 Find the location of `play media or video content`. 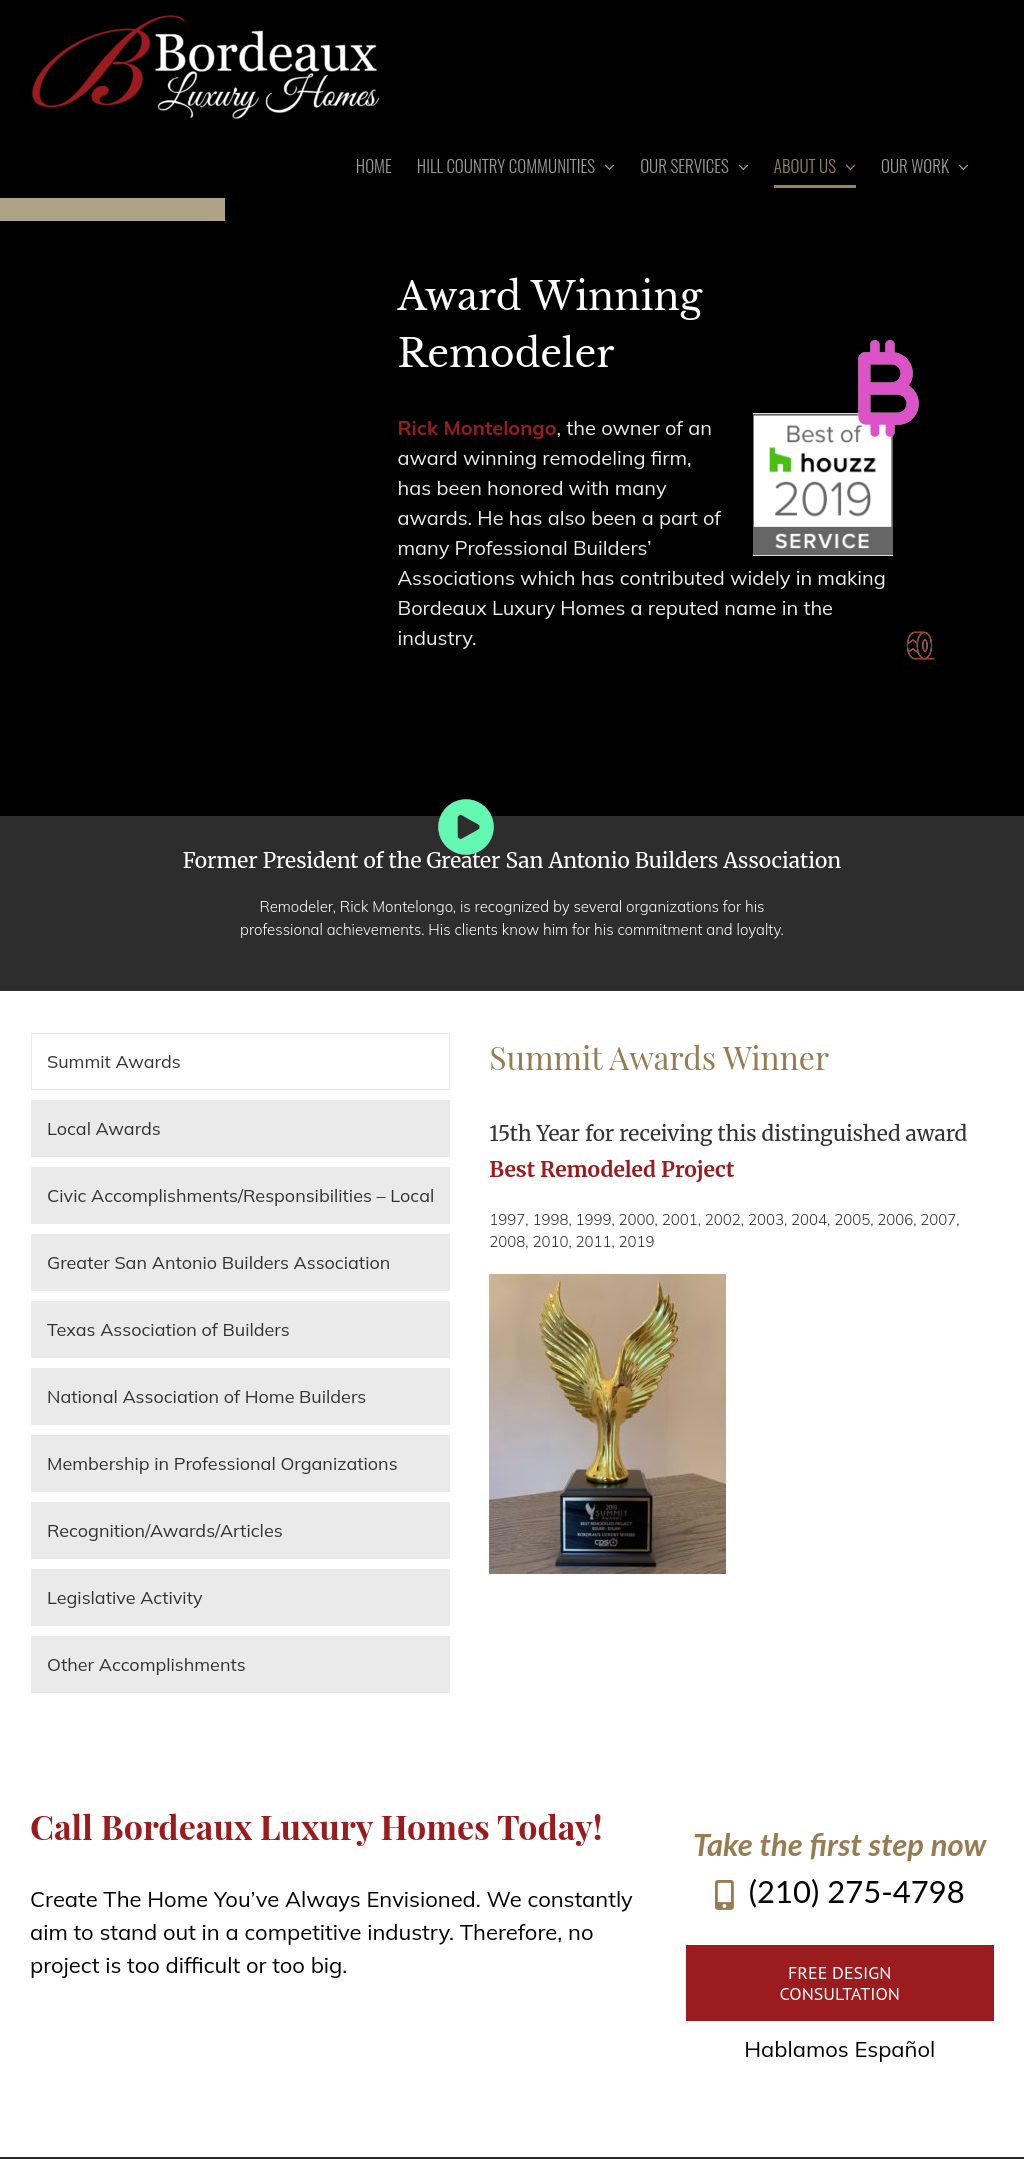

play media or video content is located at coordinates (466, 827).